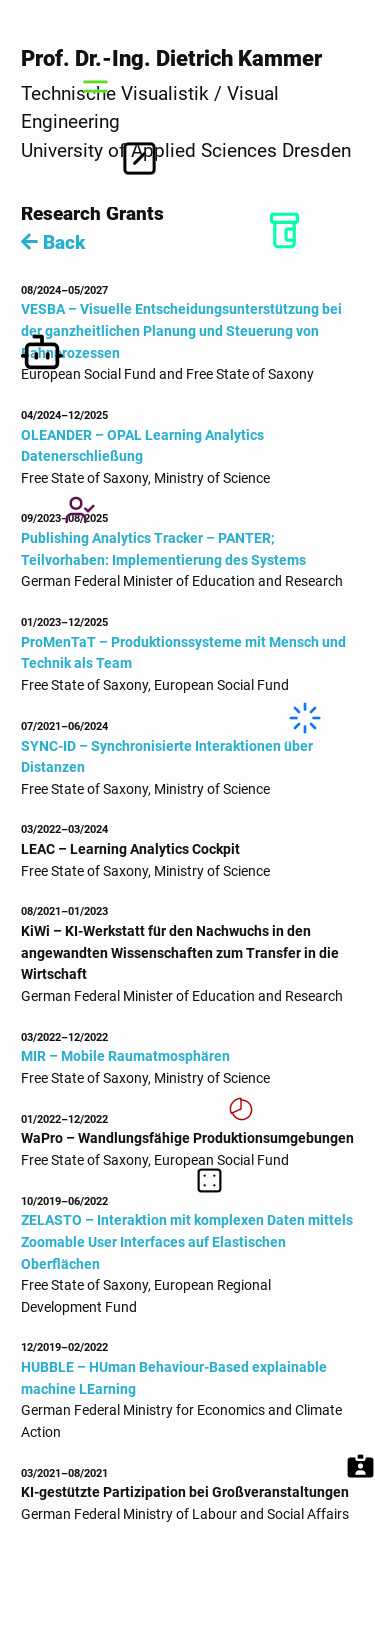 The height and width of the screenshot is (1634, 375). I want to click on verify or approve a user account, so click(80, 510).